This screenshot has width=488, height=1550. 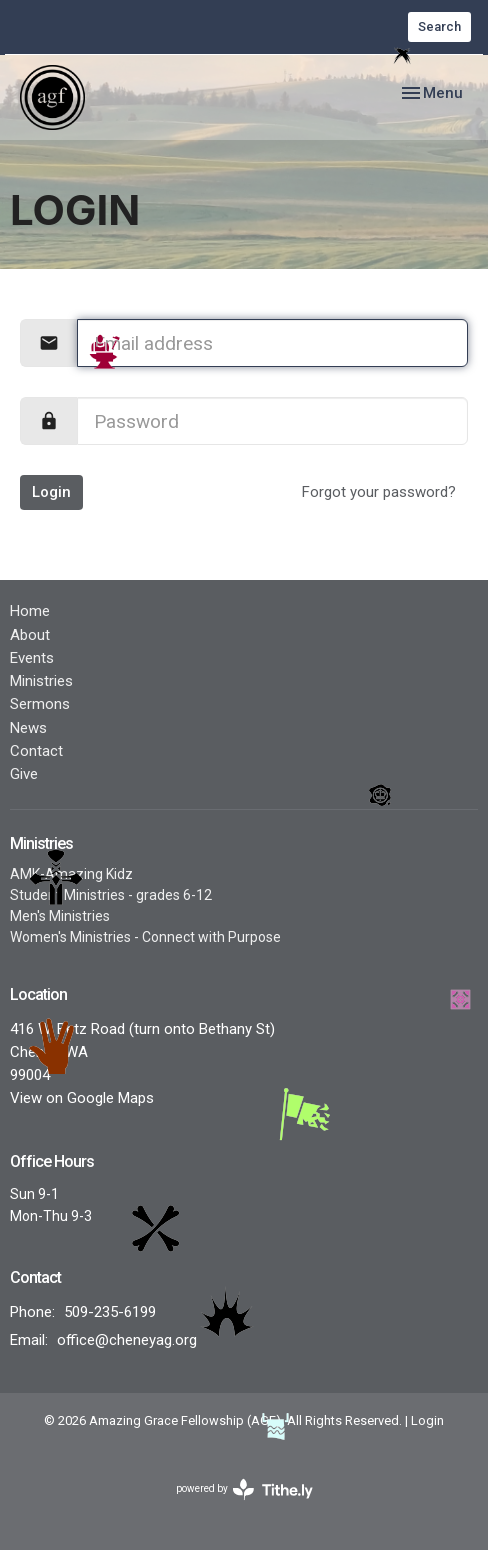 What do you see at coordinates (155, 1228) in the screenshot?
I see `indicates danger or deadly hazard in game` at bounding box center [155, 1228].